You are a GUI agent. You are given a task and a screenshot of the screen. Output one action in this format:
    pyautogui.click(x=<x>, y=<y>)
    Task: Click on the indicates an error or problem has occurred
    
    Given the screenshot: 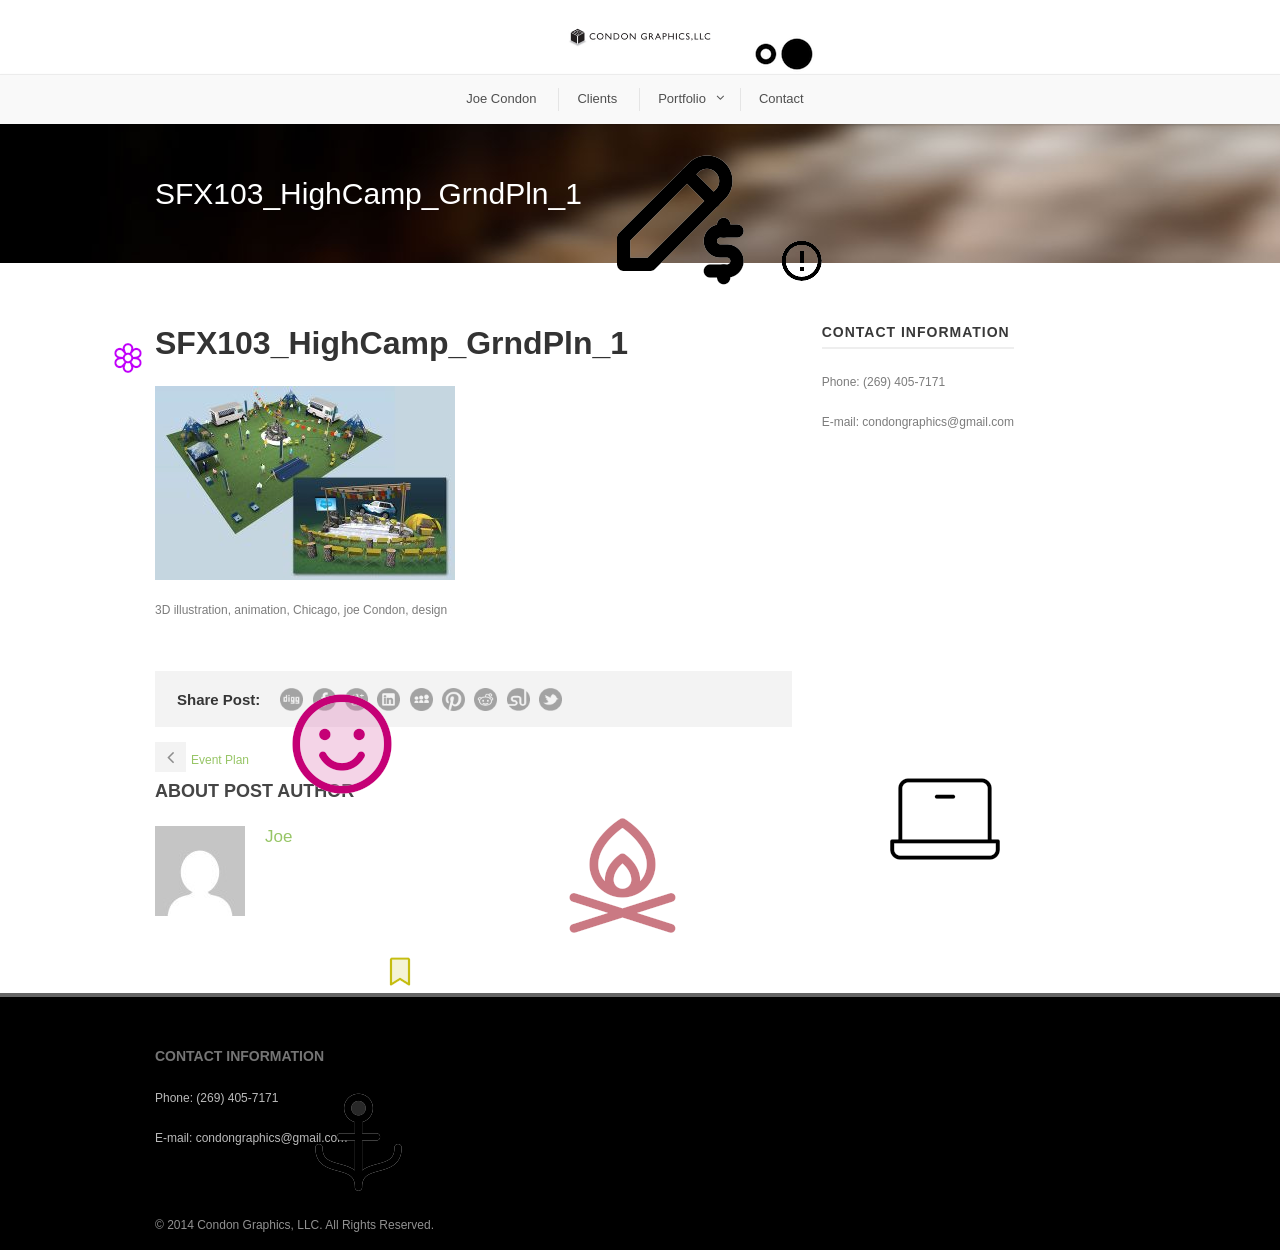 What is the action you would take?
    pyautogui.click(x=802, y=261)
    